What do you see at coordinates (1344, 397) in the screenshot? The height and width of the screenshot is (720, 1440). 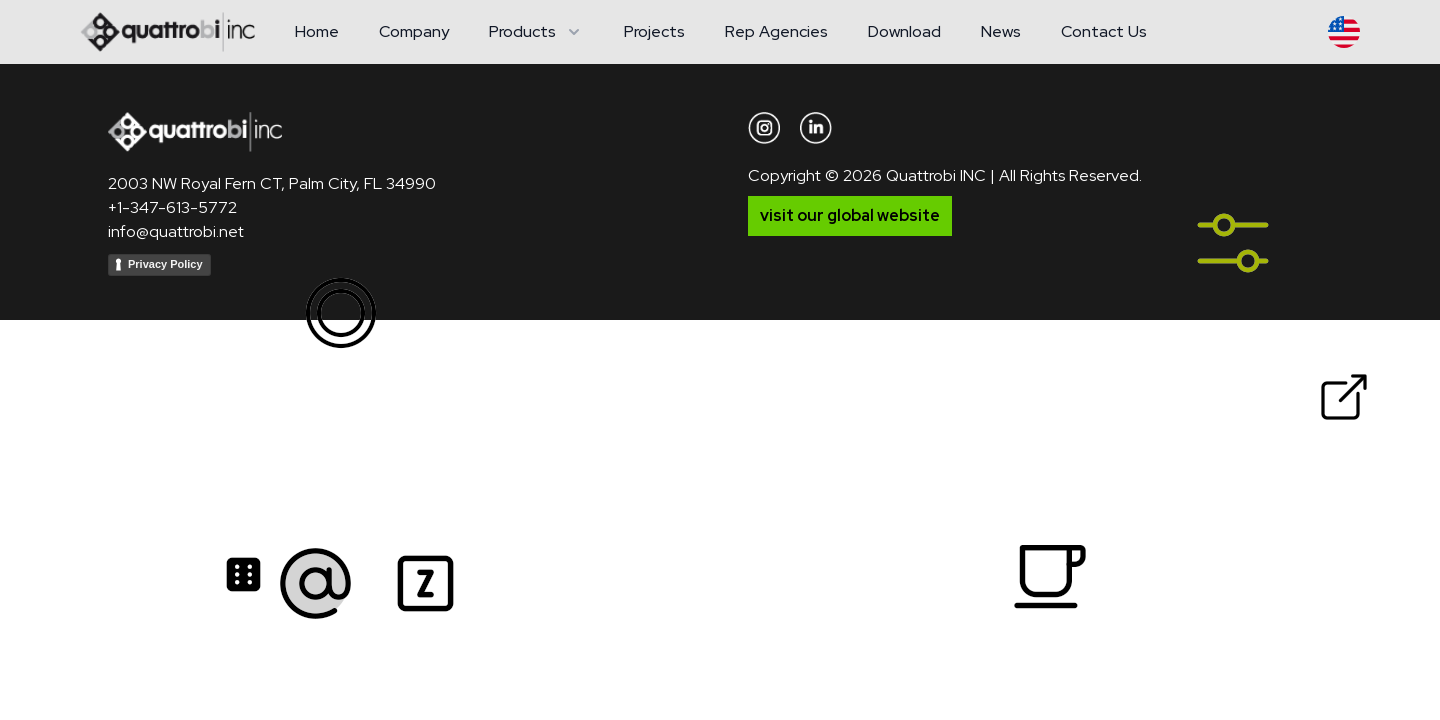 I see `open link in a new tab or window` at bounding box center [1344, 397].